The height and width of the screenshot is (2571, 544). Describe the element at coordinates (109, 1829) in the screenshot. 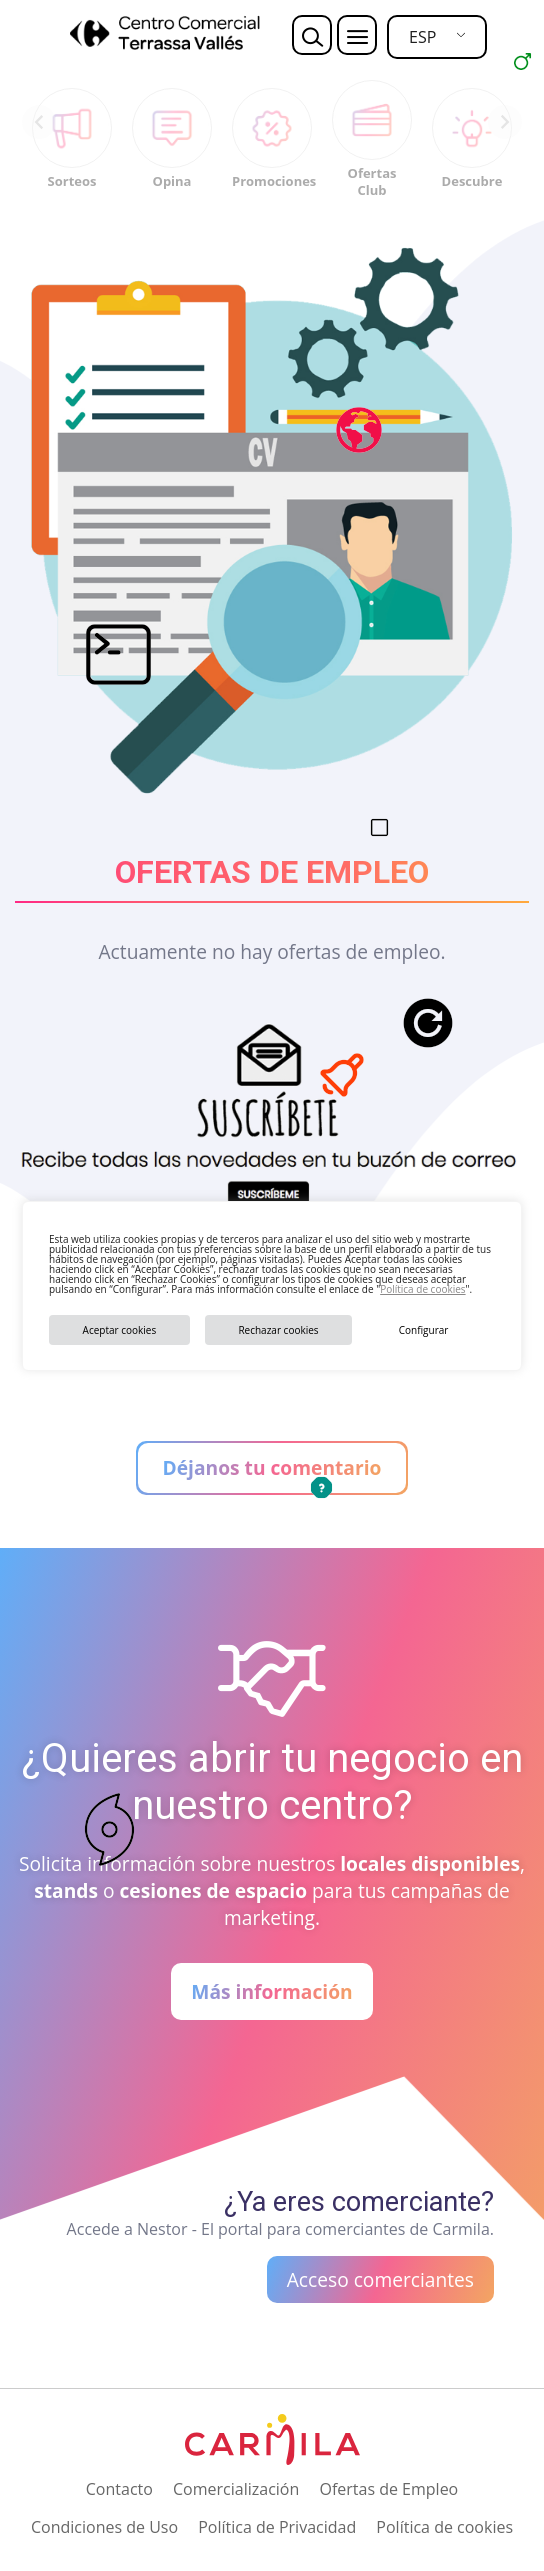

I see `indicates hurricane or tropical storm warning` at that location.